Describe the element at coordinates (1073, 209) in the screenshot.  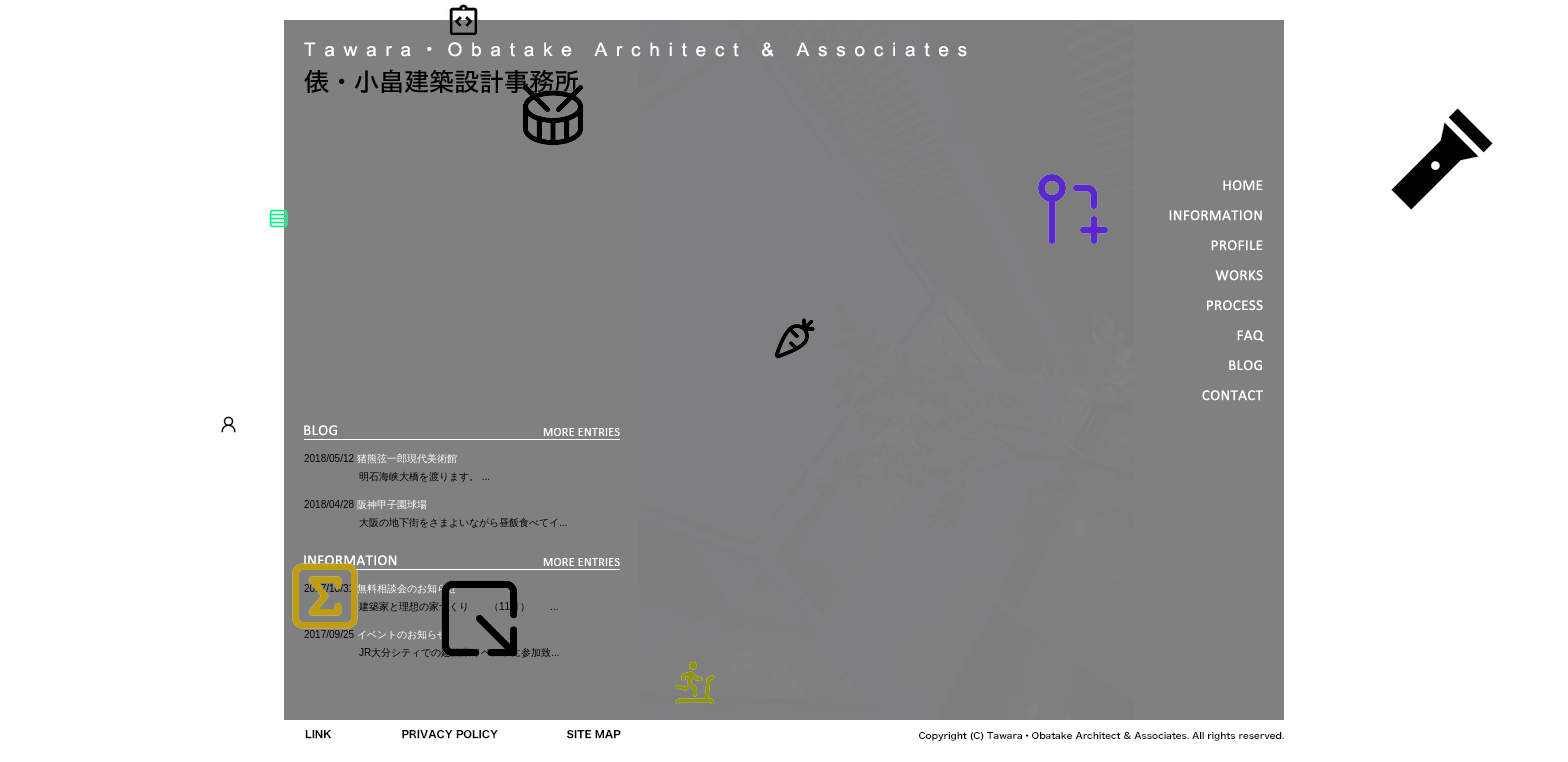
I see `create a new pull request` at that location.